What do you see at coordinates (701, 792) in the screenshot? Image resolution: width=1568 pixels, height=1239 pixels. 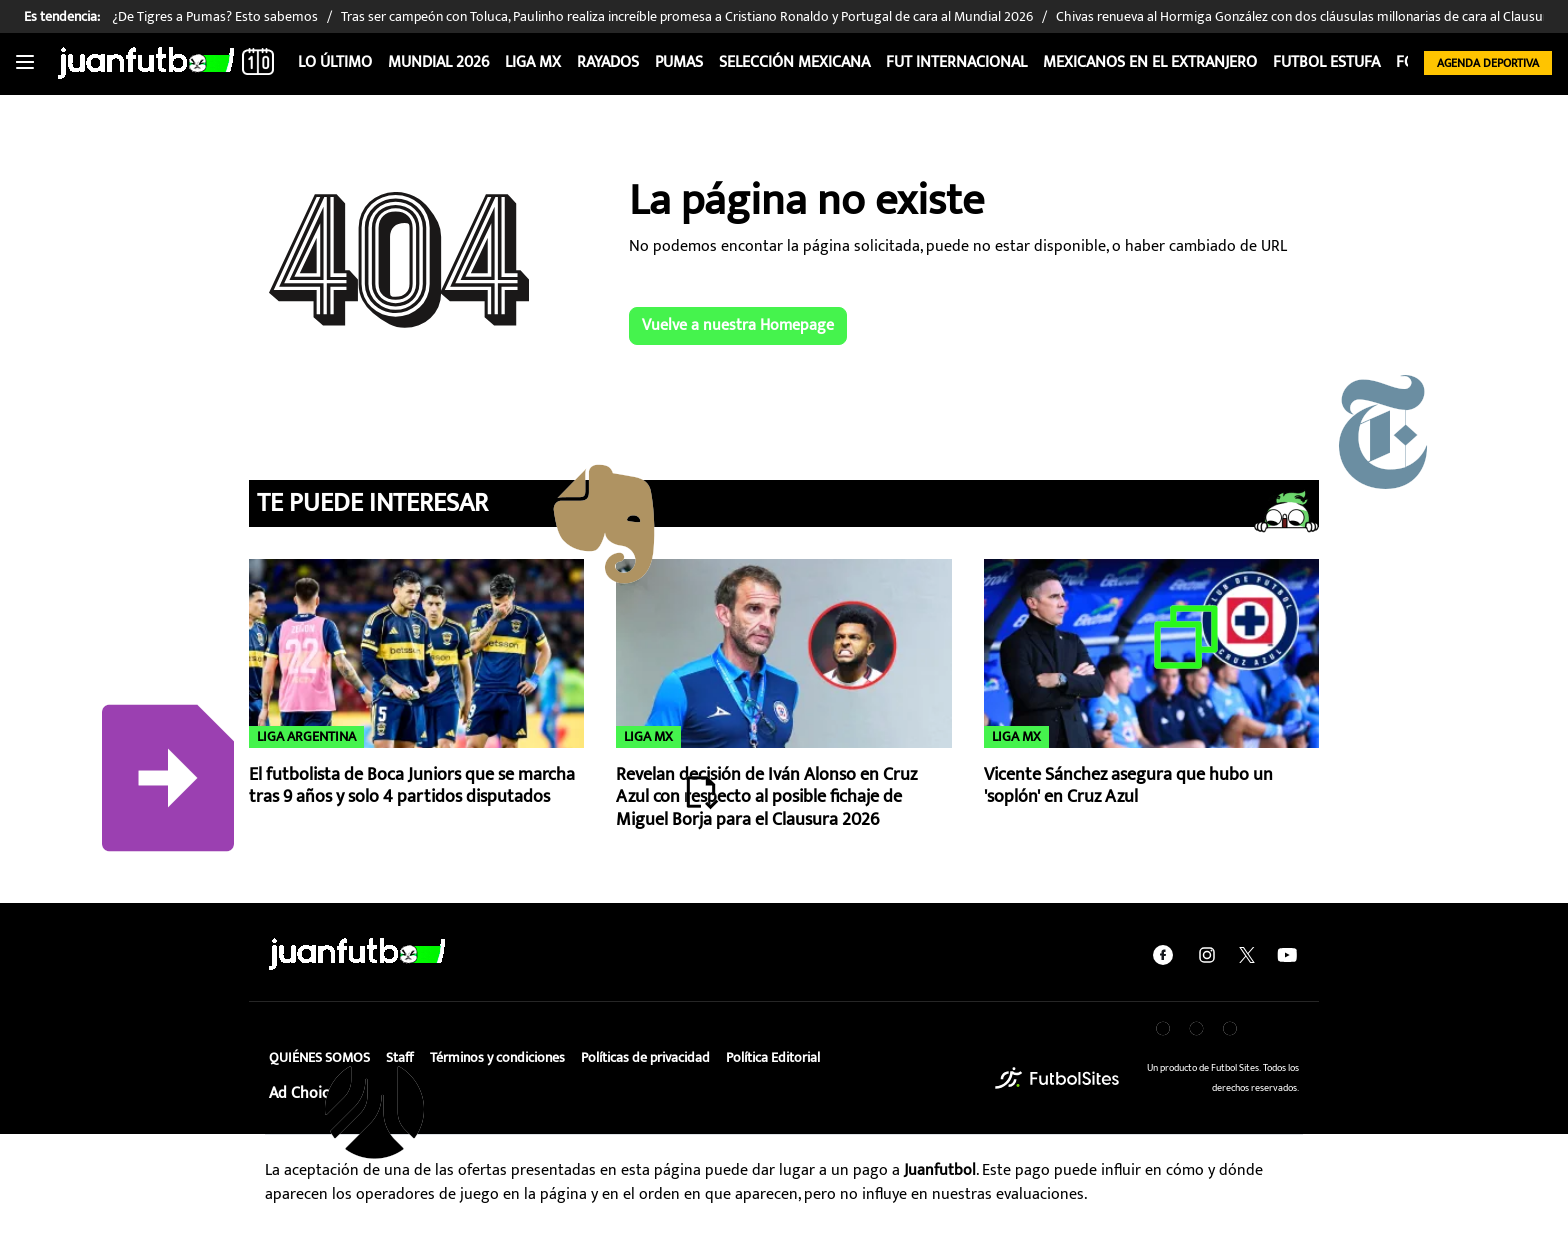 I see `file successfully uploaded or verified` at bounding box center [701, 792].